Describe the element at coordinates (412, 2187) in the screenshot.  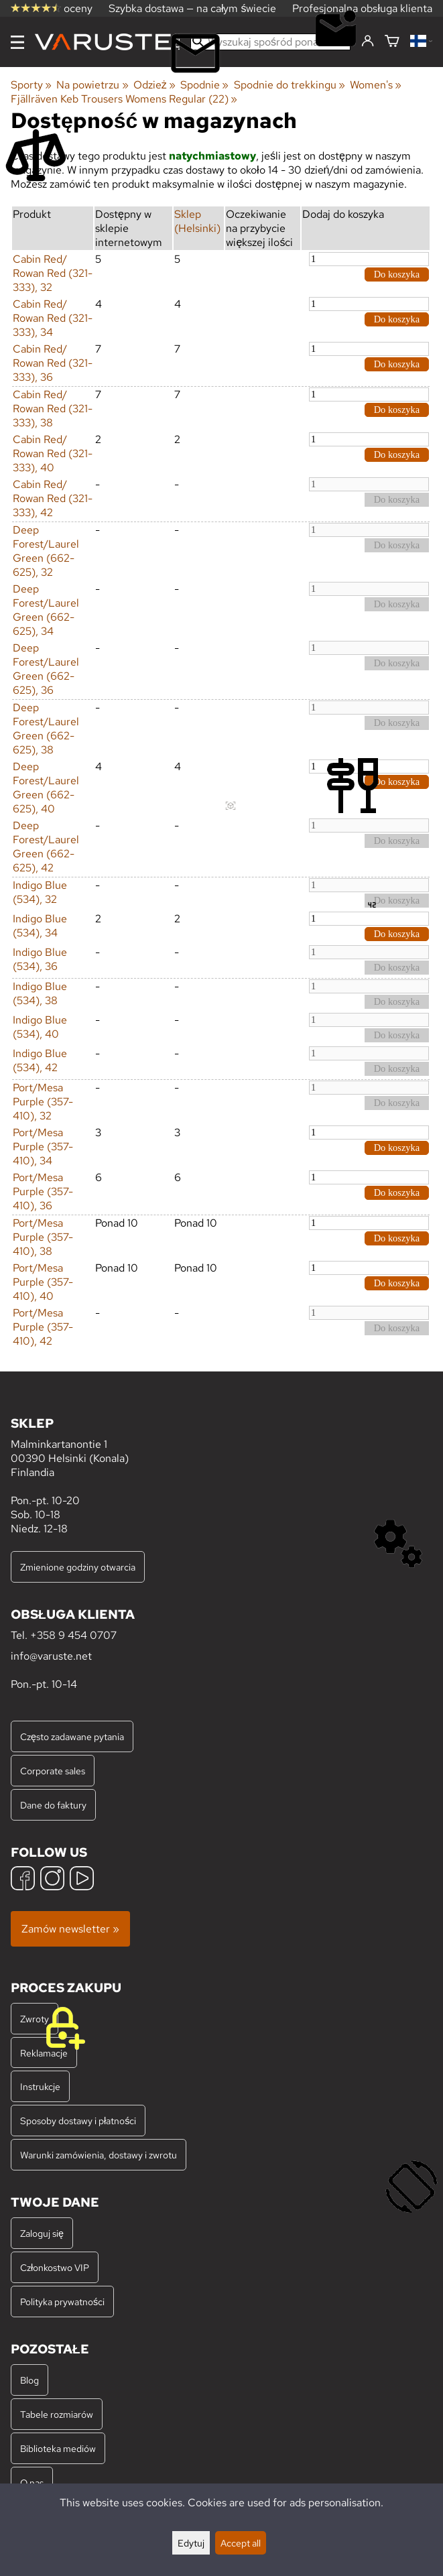
I see `rotate screen orientation` at that location.